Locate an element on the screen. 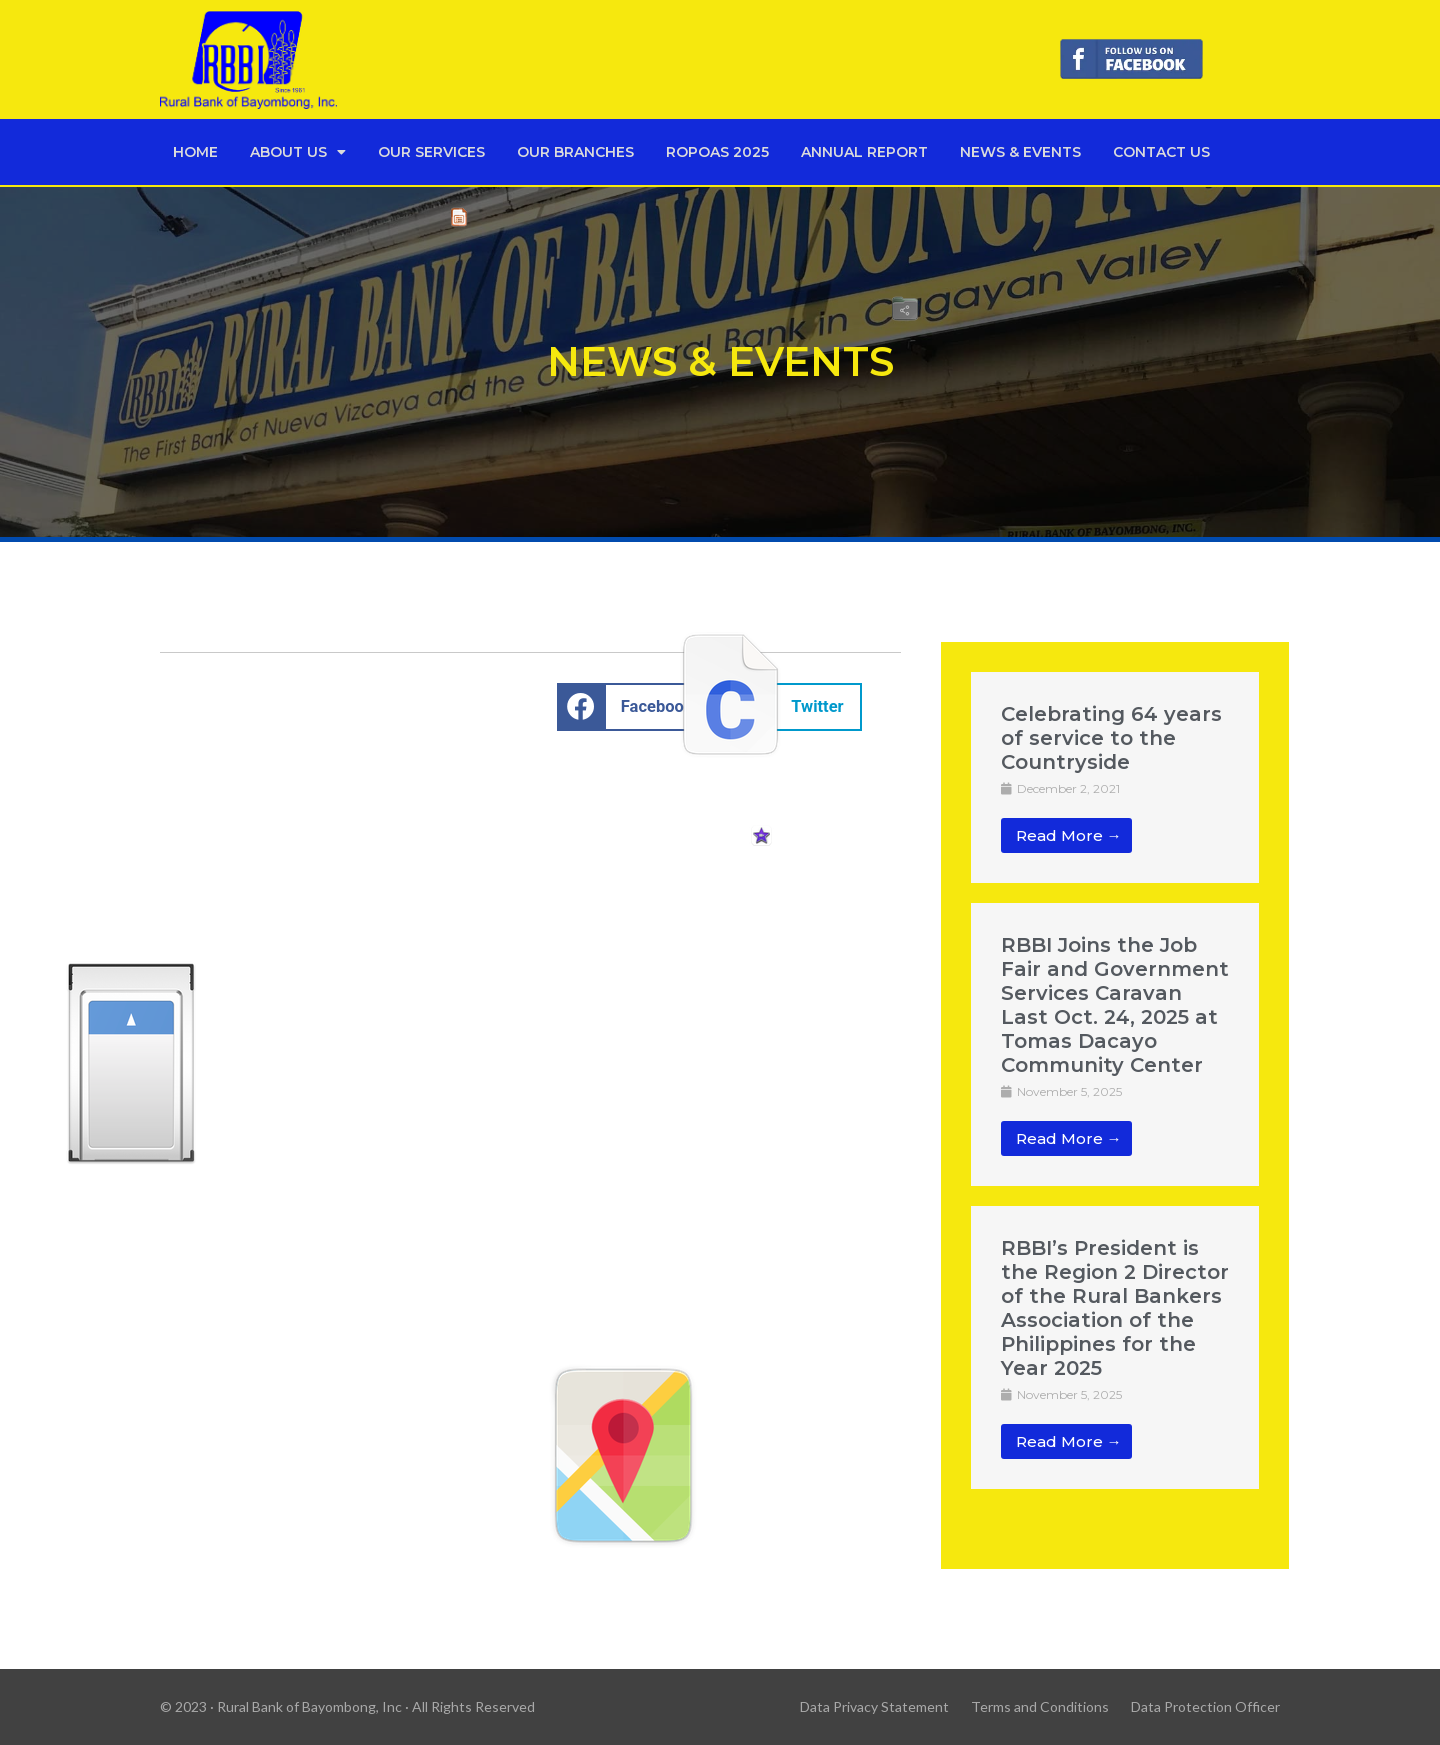  open iMovie video editing application is located at coordinates (761, 835).